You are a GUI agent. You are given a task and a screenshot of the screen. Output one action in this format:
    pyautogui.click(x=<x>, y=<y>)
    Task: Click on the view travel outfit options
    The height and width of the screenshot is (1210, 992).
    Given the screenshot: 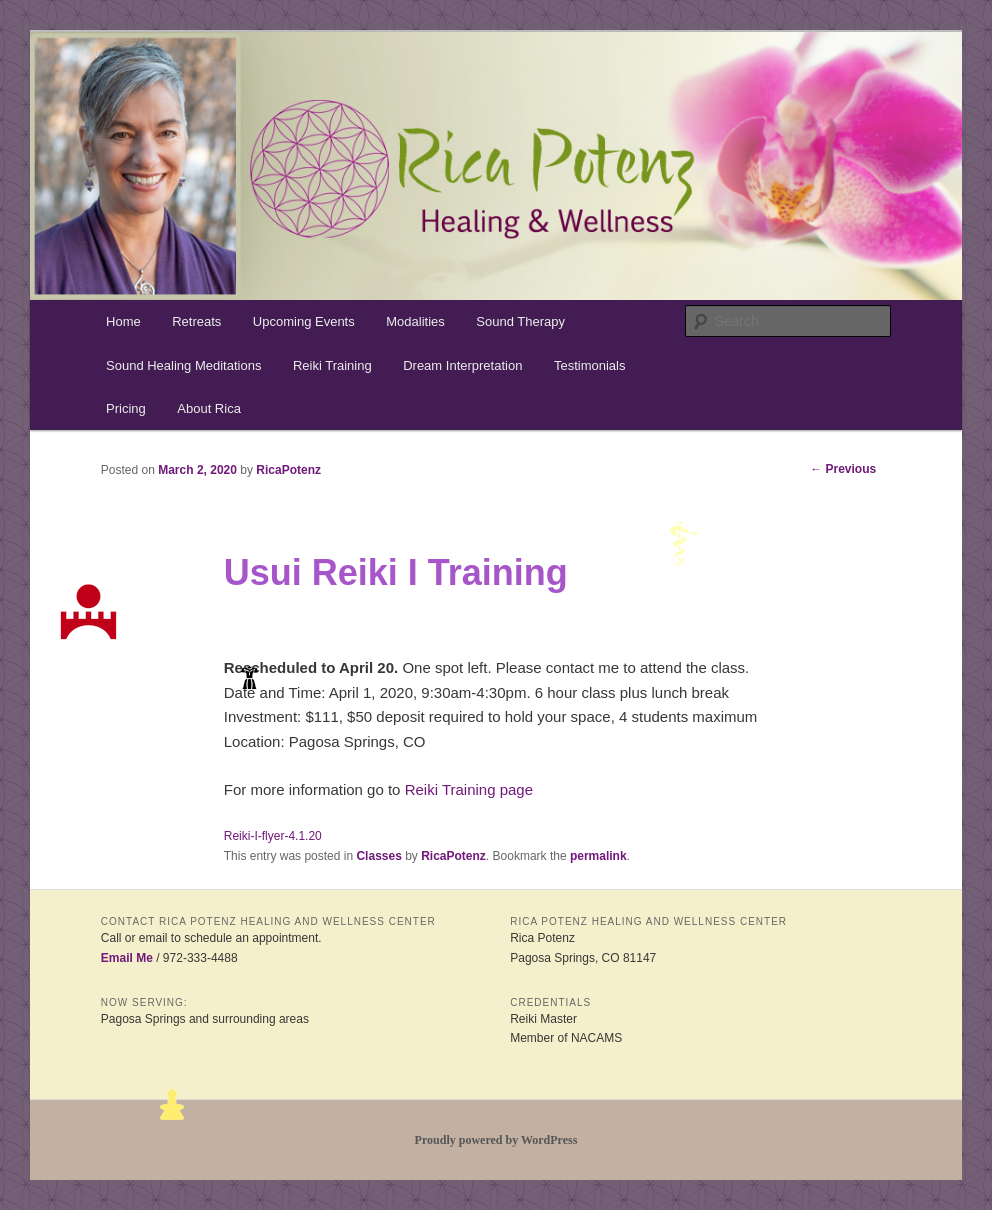 What is the action you would take?
    pyautogui.click(x=249, y=677)
    